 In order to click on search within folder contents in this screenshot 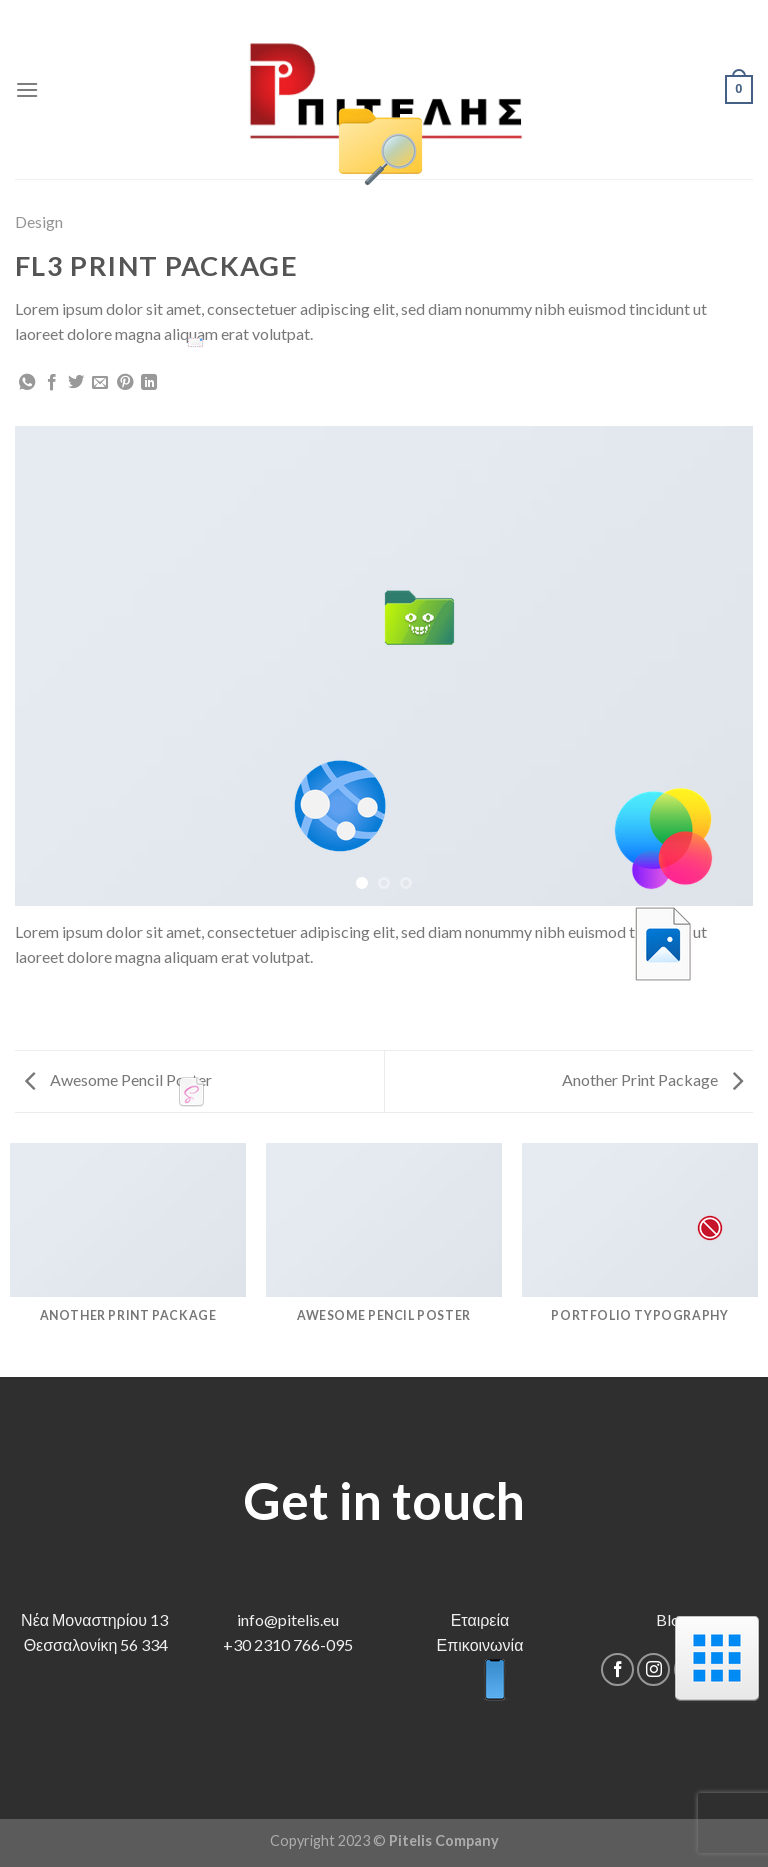, I will do `click(380, 143)`.